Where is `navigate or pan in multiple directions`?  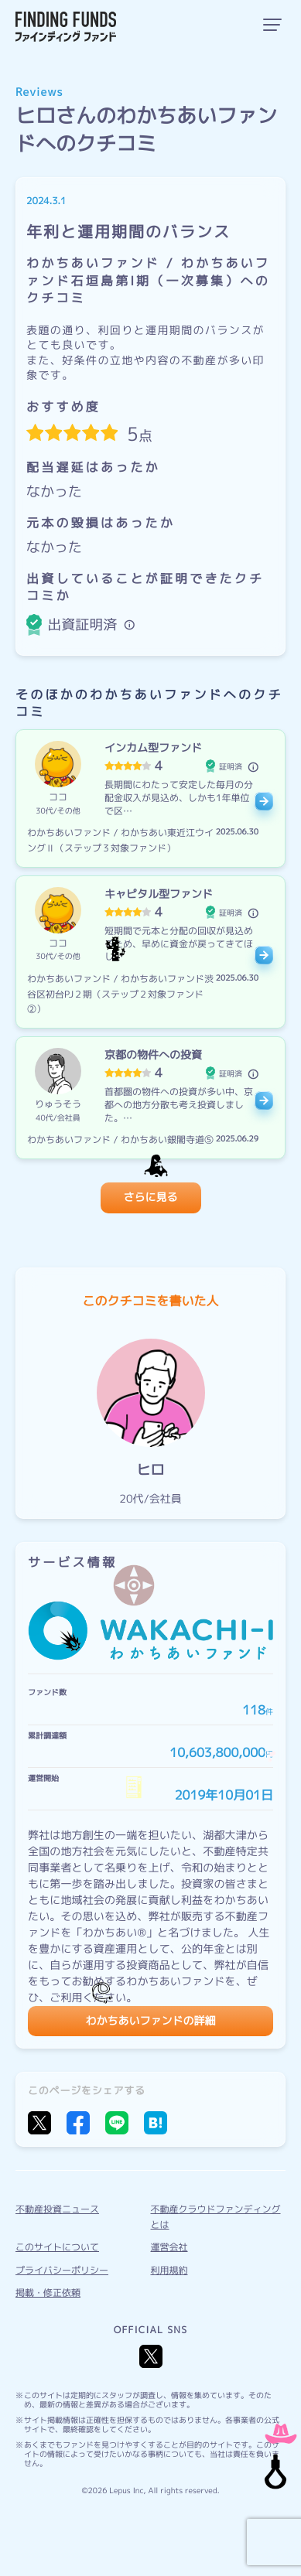 navigate or pan in multiple directions is located at coordinates (134, 1585).